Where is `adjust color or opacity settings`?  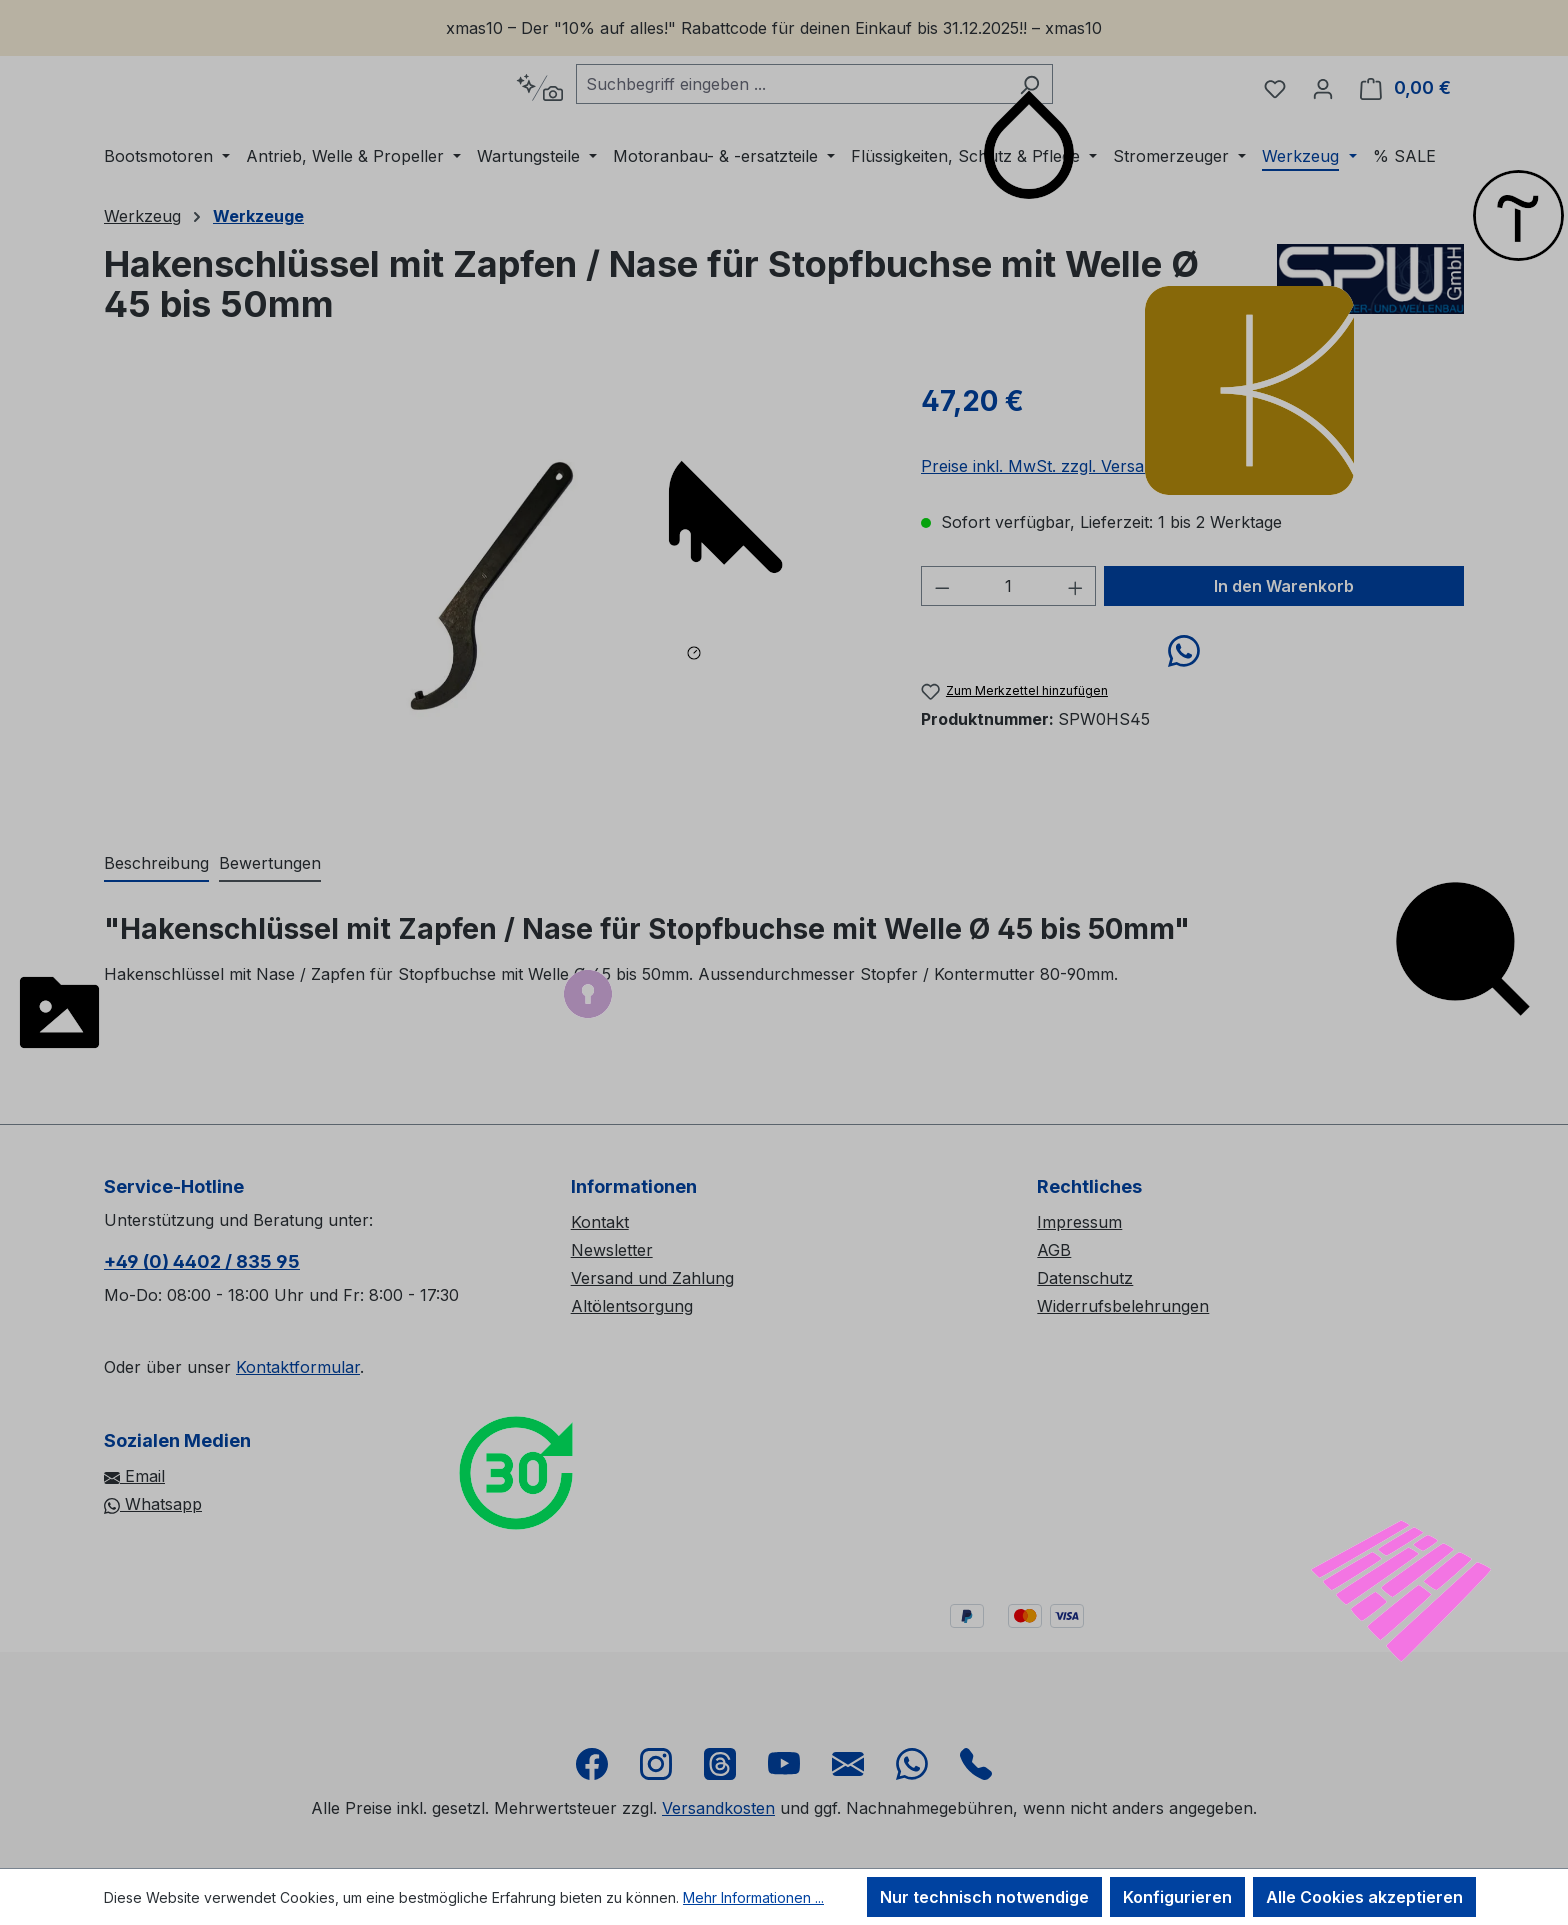
adjust color or opacity settings is located at coordinates (1029, 149).